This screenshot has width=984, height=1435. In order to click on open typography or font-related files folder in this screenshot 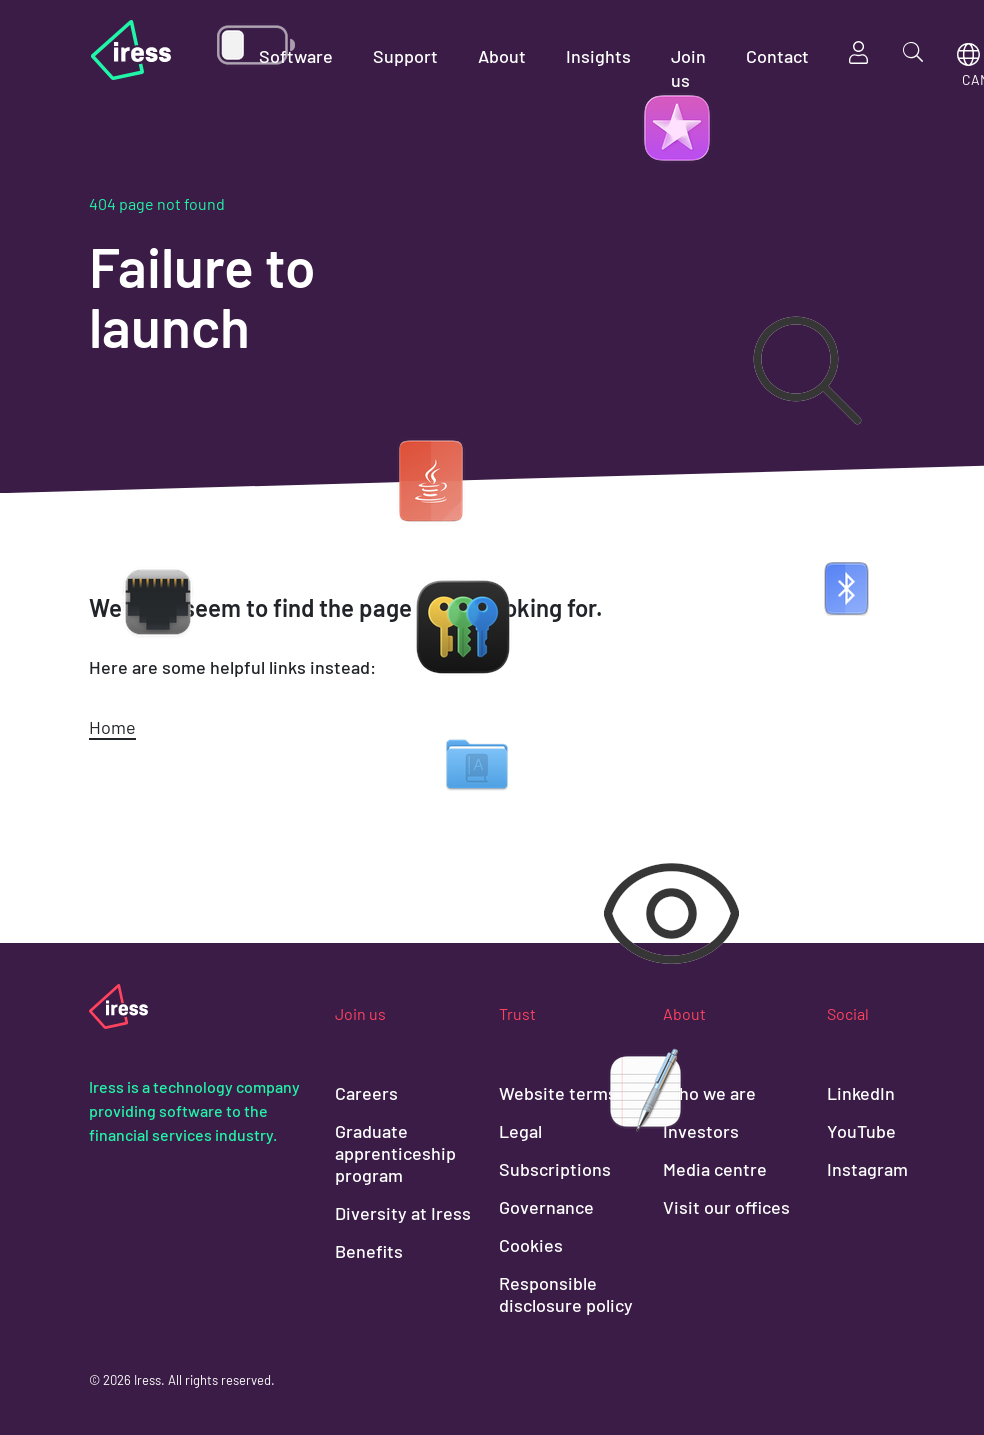, I will do `click(477, 764)`.